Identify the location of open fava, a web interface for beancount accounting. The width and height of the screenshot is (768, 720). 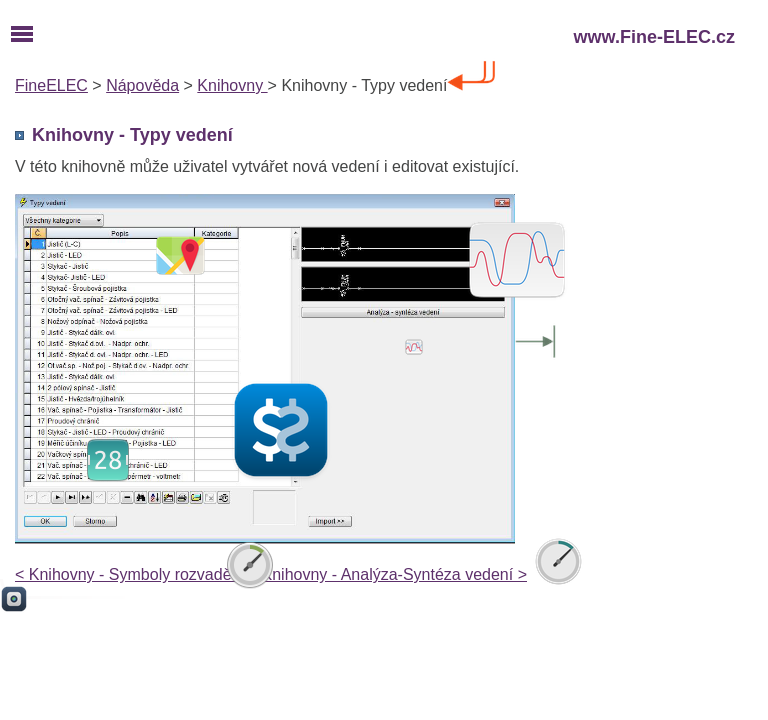
(281, 430).